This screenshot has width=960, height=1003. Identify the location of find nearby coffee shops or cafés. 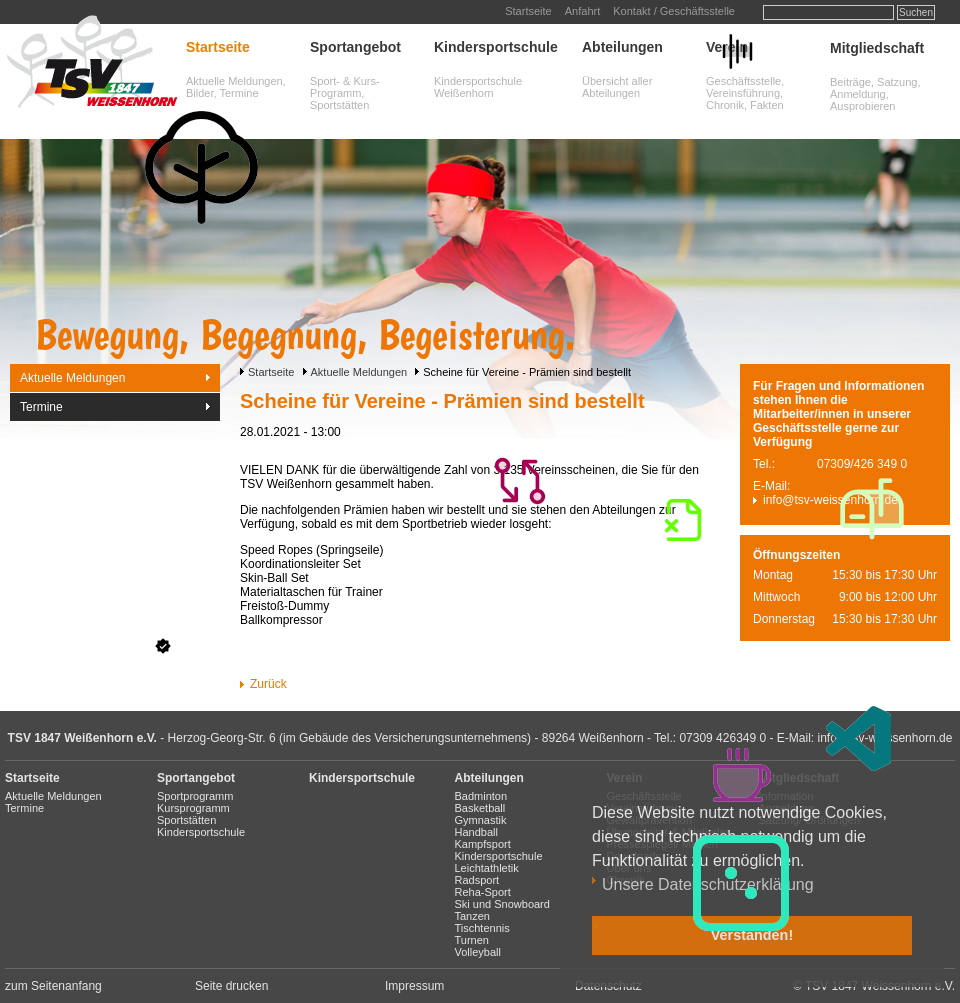
(740, 777).